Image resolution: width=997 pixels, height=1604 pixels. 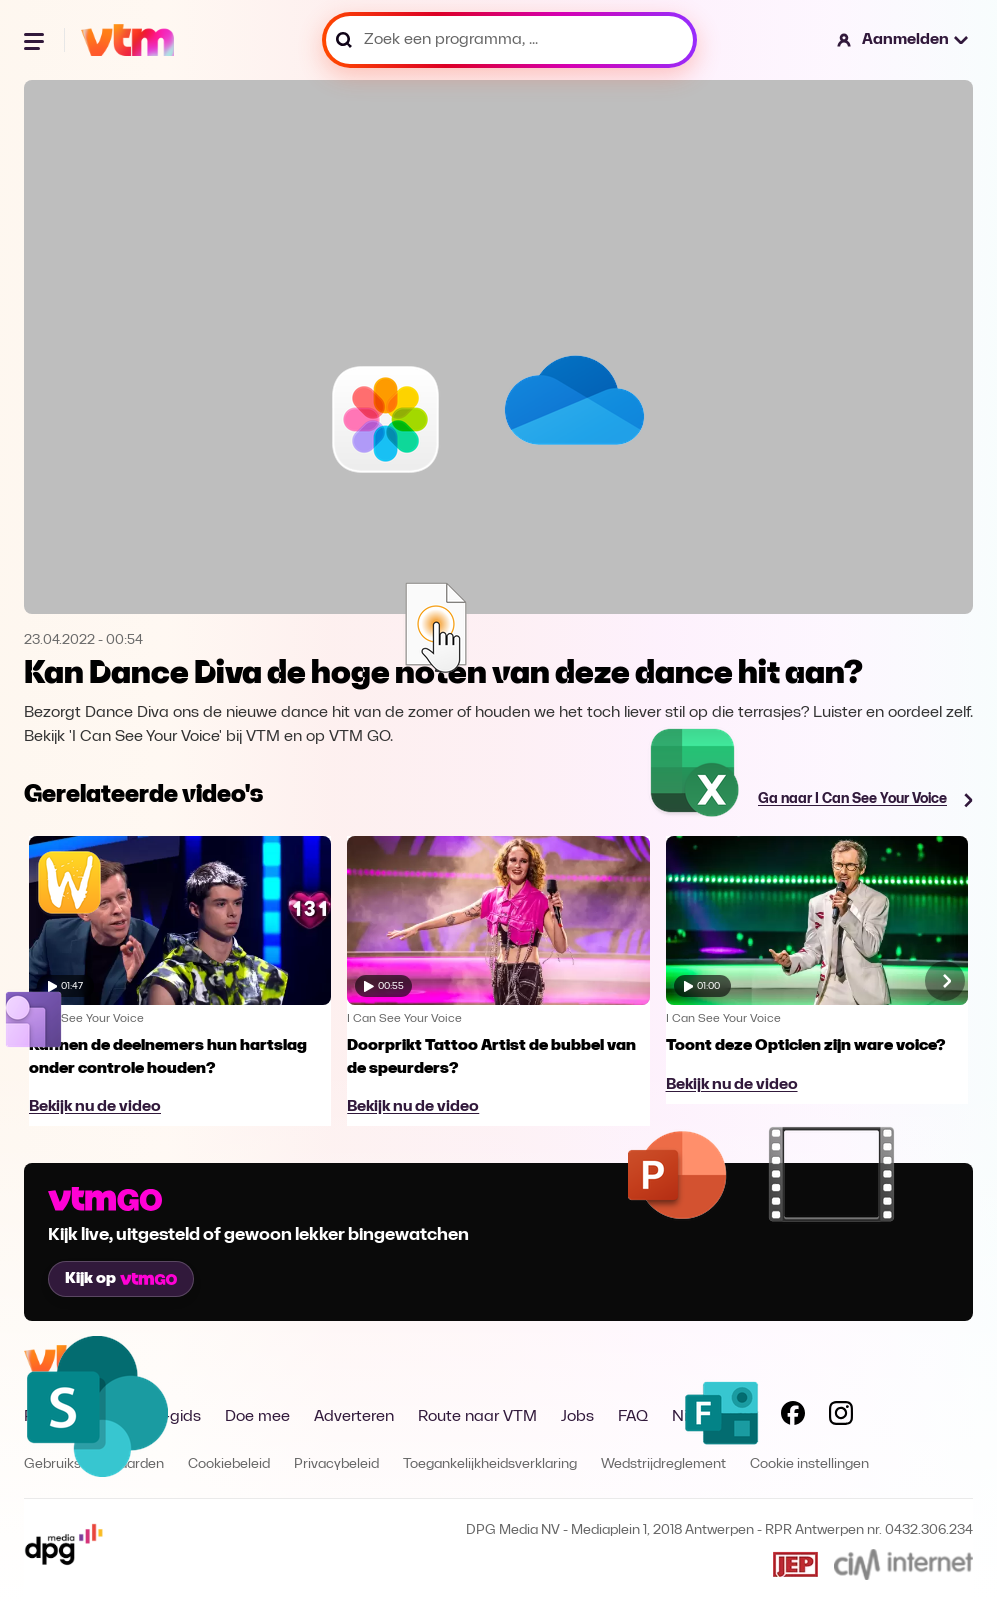 I want to click on open the CoreHR app, so click(x=33, y=1019).